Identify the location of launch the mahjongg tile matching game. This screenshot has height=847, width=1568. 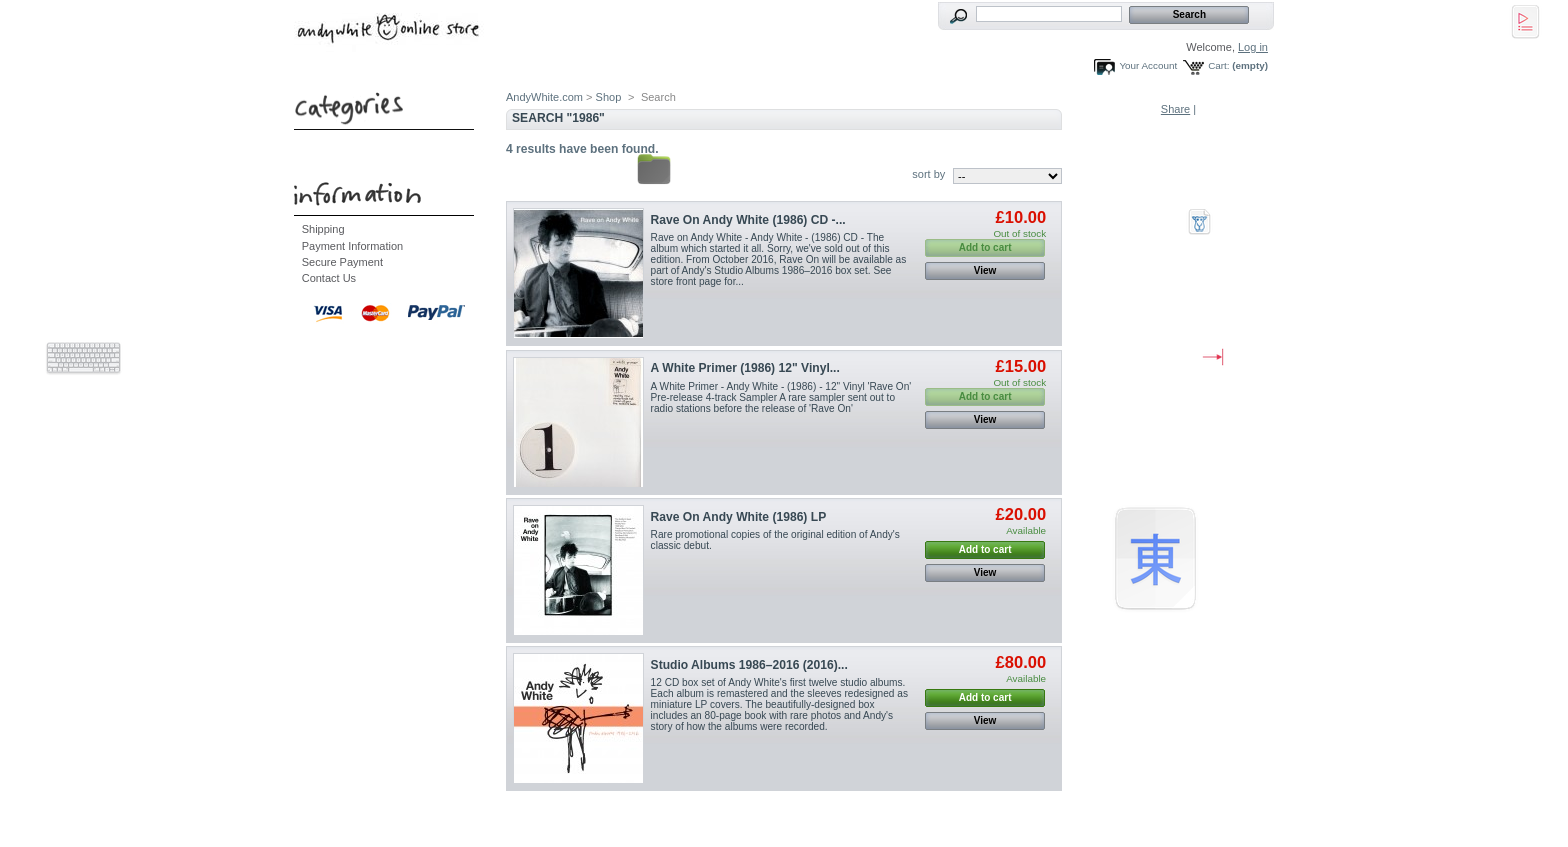
(1155, 558).